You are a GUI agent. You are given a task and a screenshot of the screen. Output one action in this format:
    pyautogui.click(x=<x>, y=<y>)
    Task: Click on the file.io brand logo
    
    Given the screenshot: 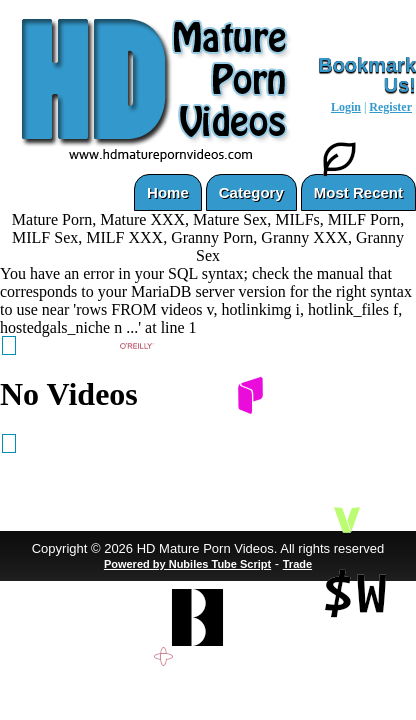 What is the action you would take?
    pyautogui.click(x=250, y=395)
    